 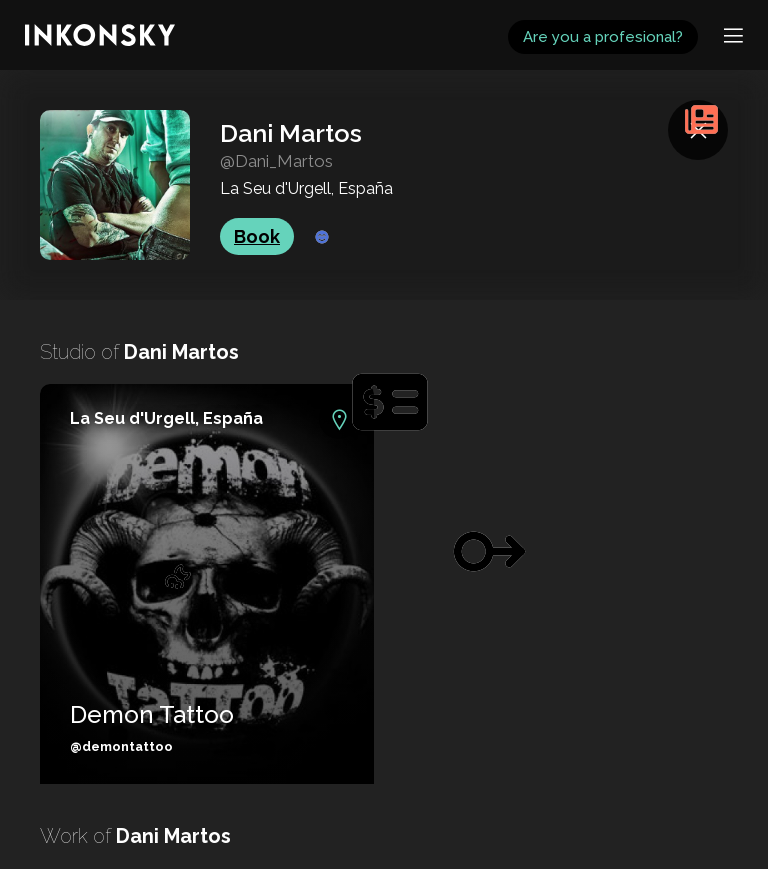 I want to click on swipe right to continue or proceed, so click(x=489, y=551).